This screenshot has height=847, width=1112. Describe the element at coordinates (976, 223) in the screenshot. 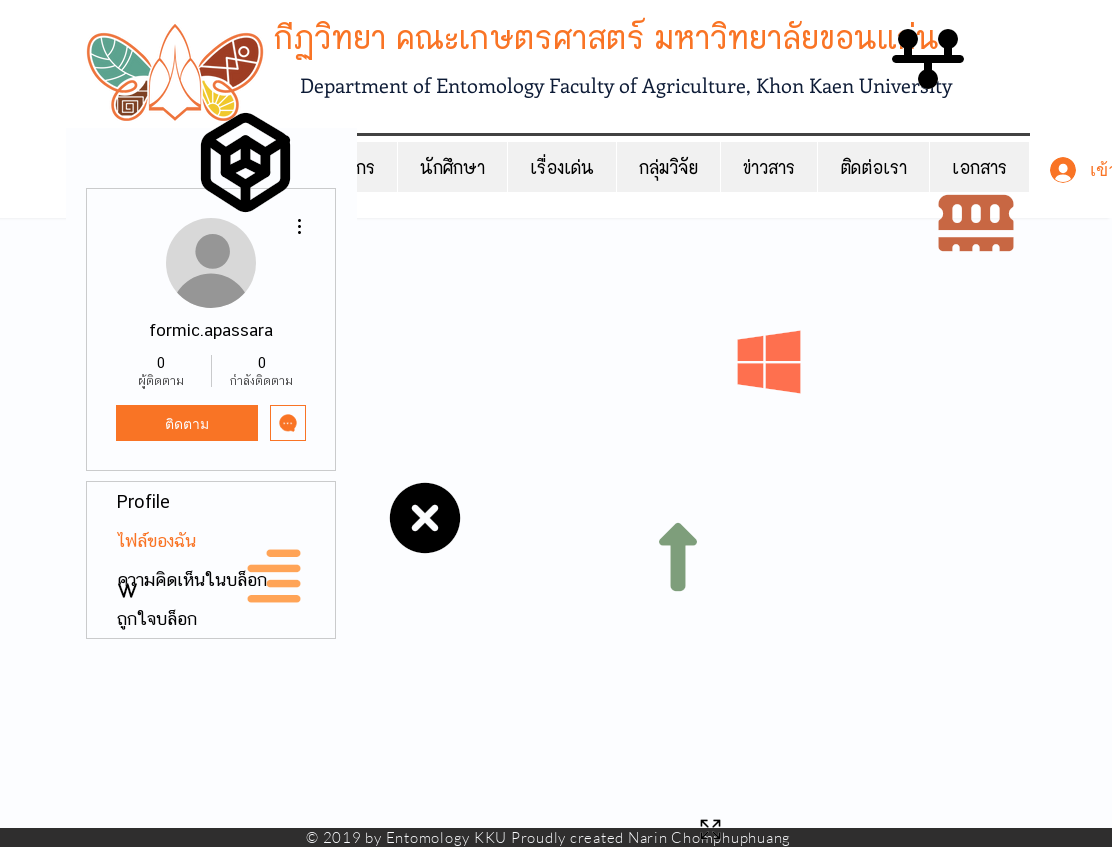

I see `view system memory or RAM usage` at that location.